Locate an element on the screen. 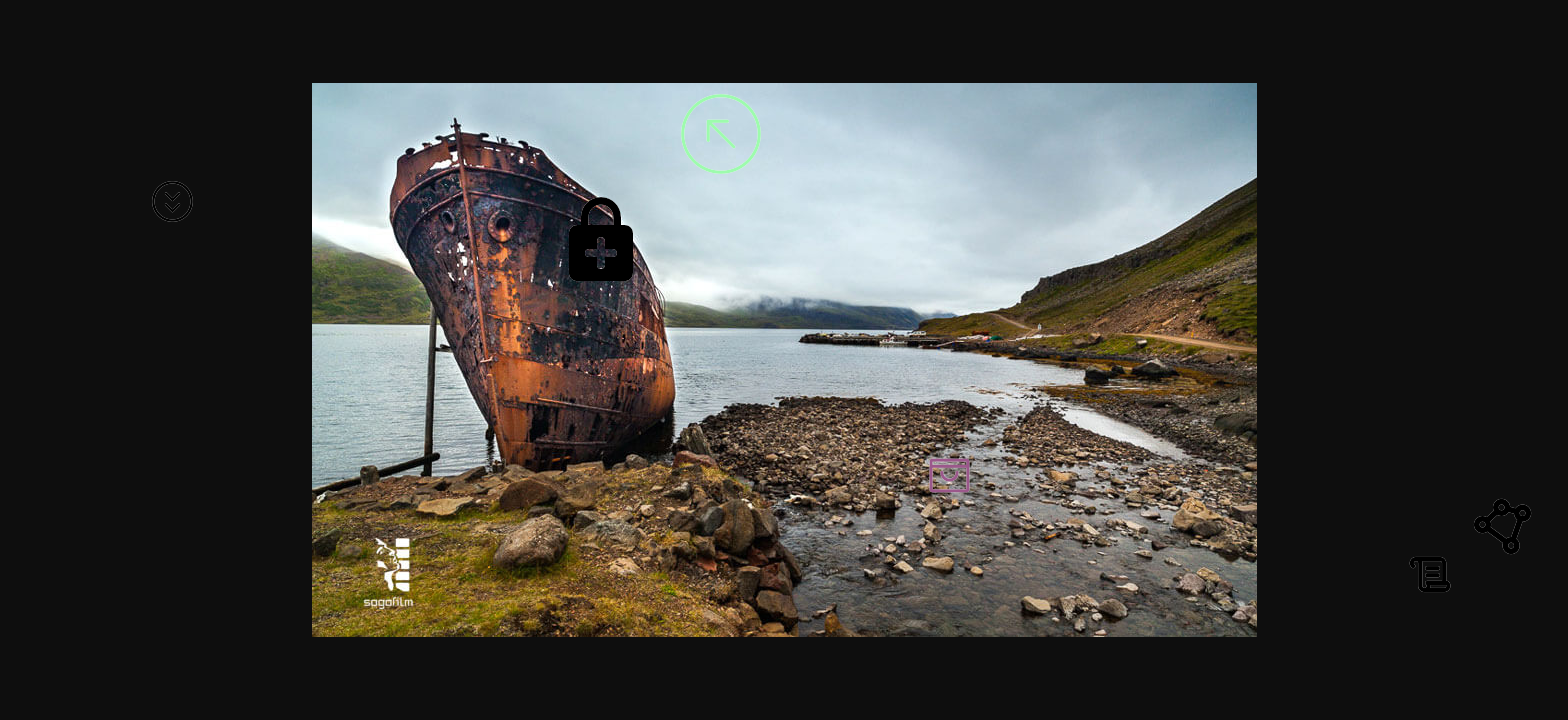 The width and height of the screenshot is (1568, 720). enable enhanced encryption for secure communication is located at coordinates (601, 241).